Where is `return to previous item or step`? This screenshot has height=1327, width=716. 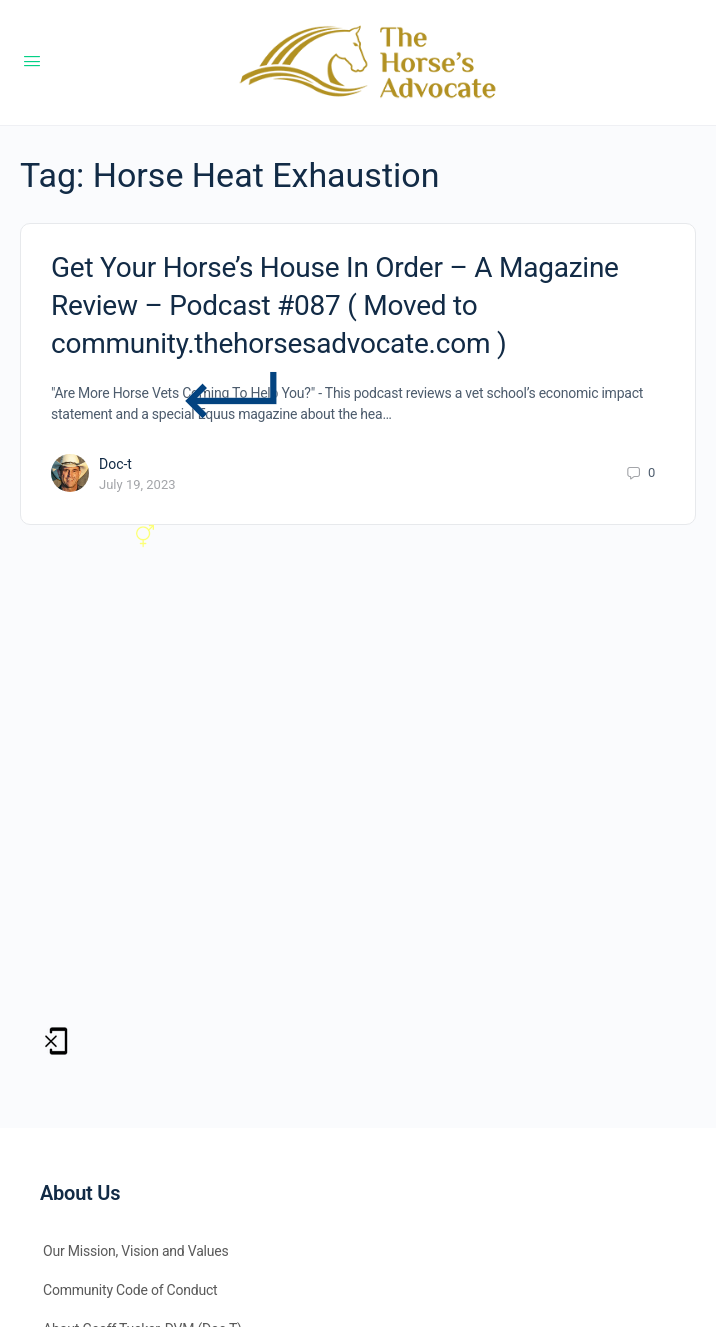 return to previous item or step is located at coordinates (231, 394).